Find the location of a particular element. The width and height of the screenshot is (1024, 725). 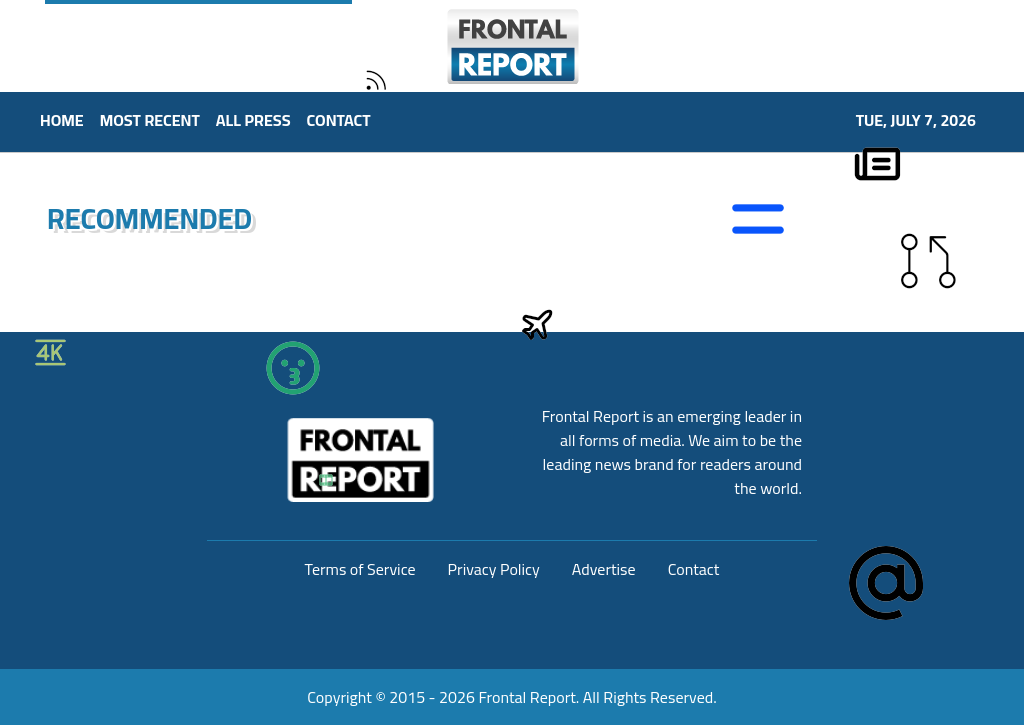

create a new pull request is located at coordinates (926, 261).